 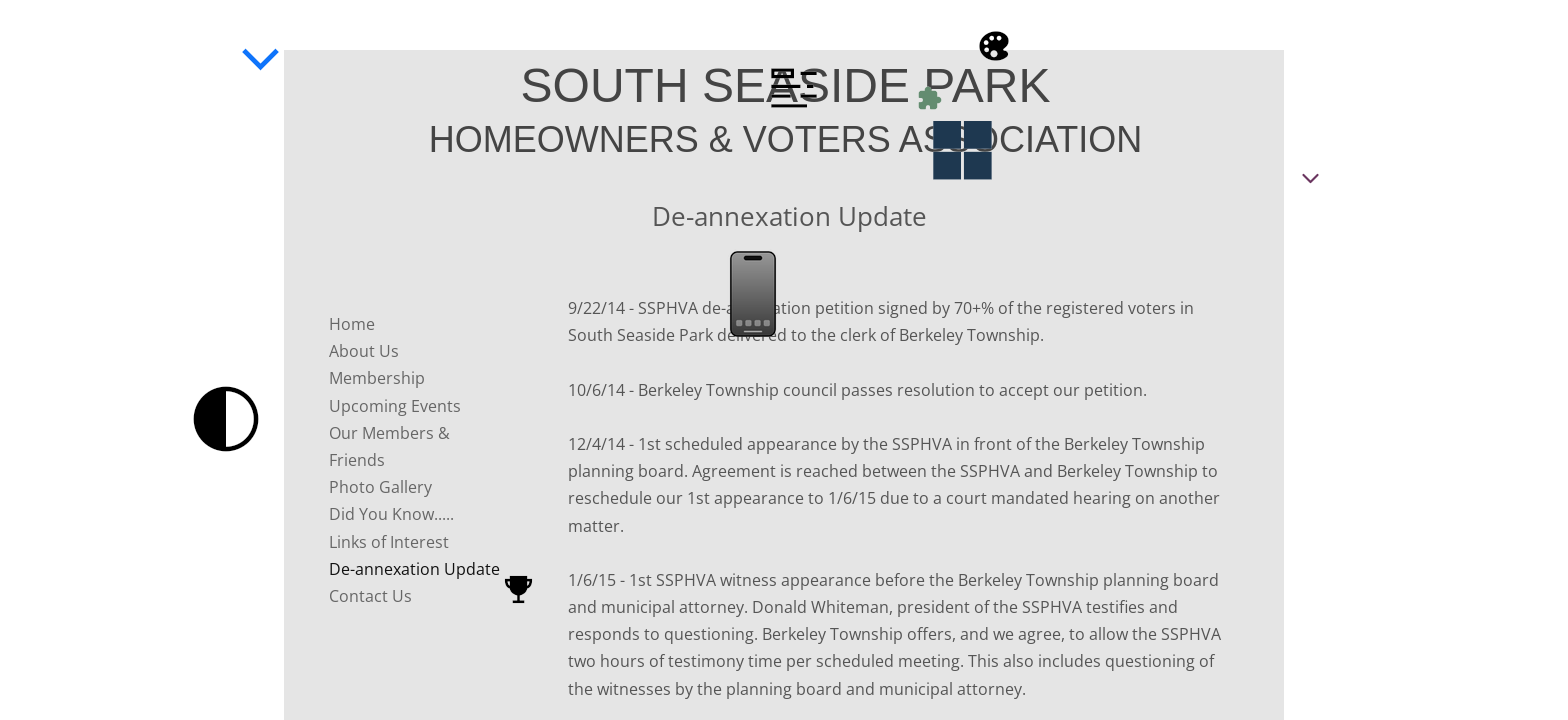 What do you see at coordinates (794, 88) in the screenshot?
I see `indicates a keyword or reserved word in code` at bounding box center [794, 88].